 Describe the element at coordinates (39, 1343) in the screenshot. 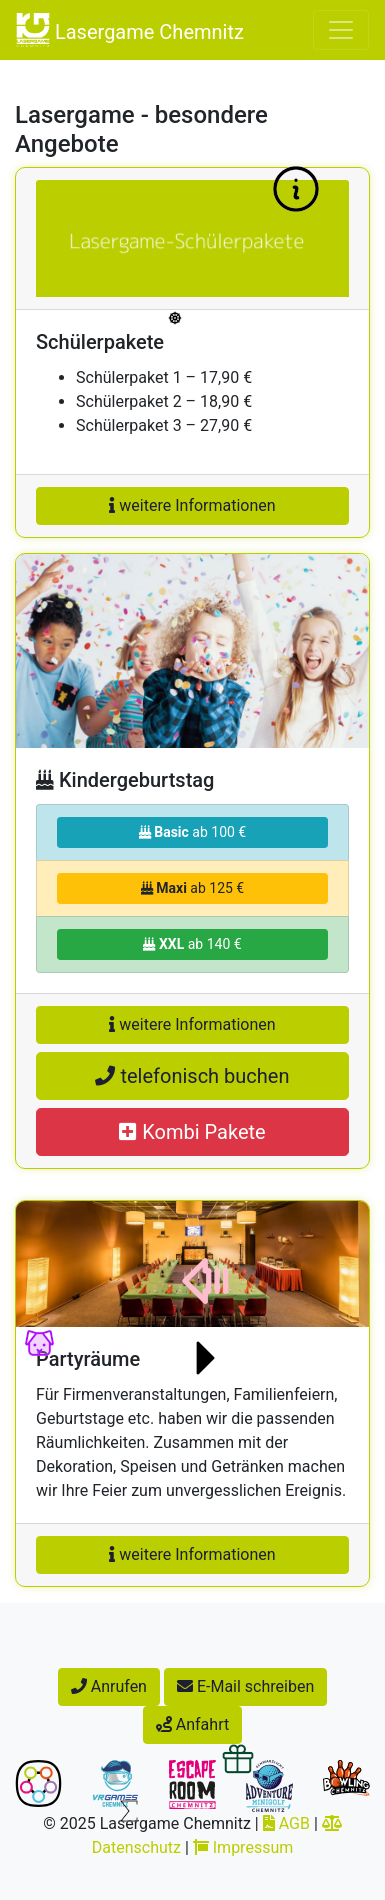

I see `access pet-related features or settings` at that location.